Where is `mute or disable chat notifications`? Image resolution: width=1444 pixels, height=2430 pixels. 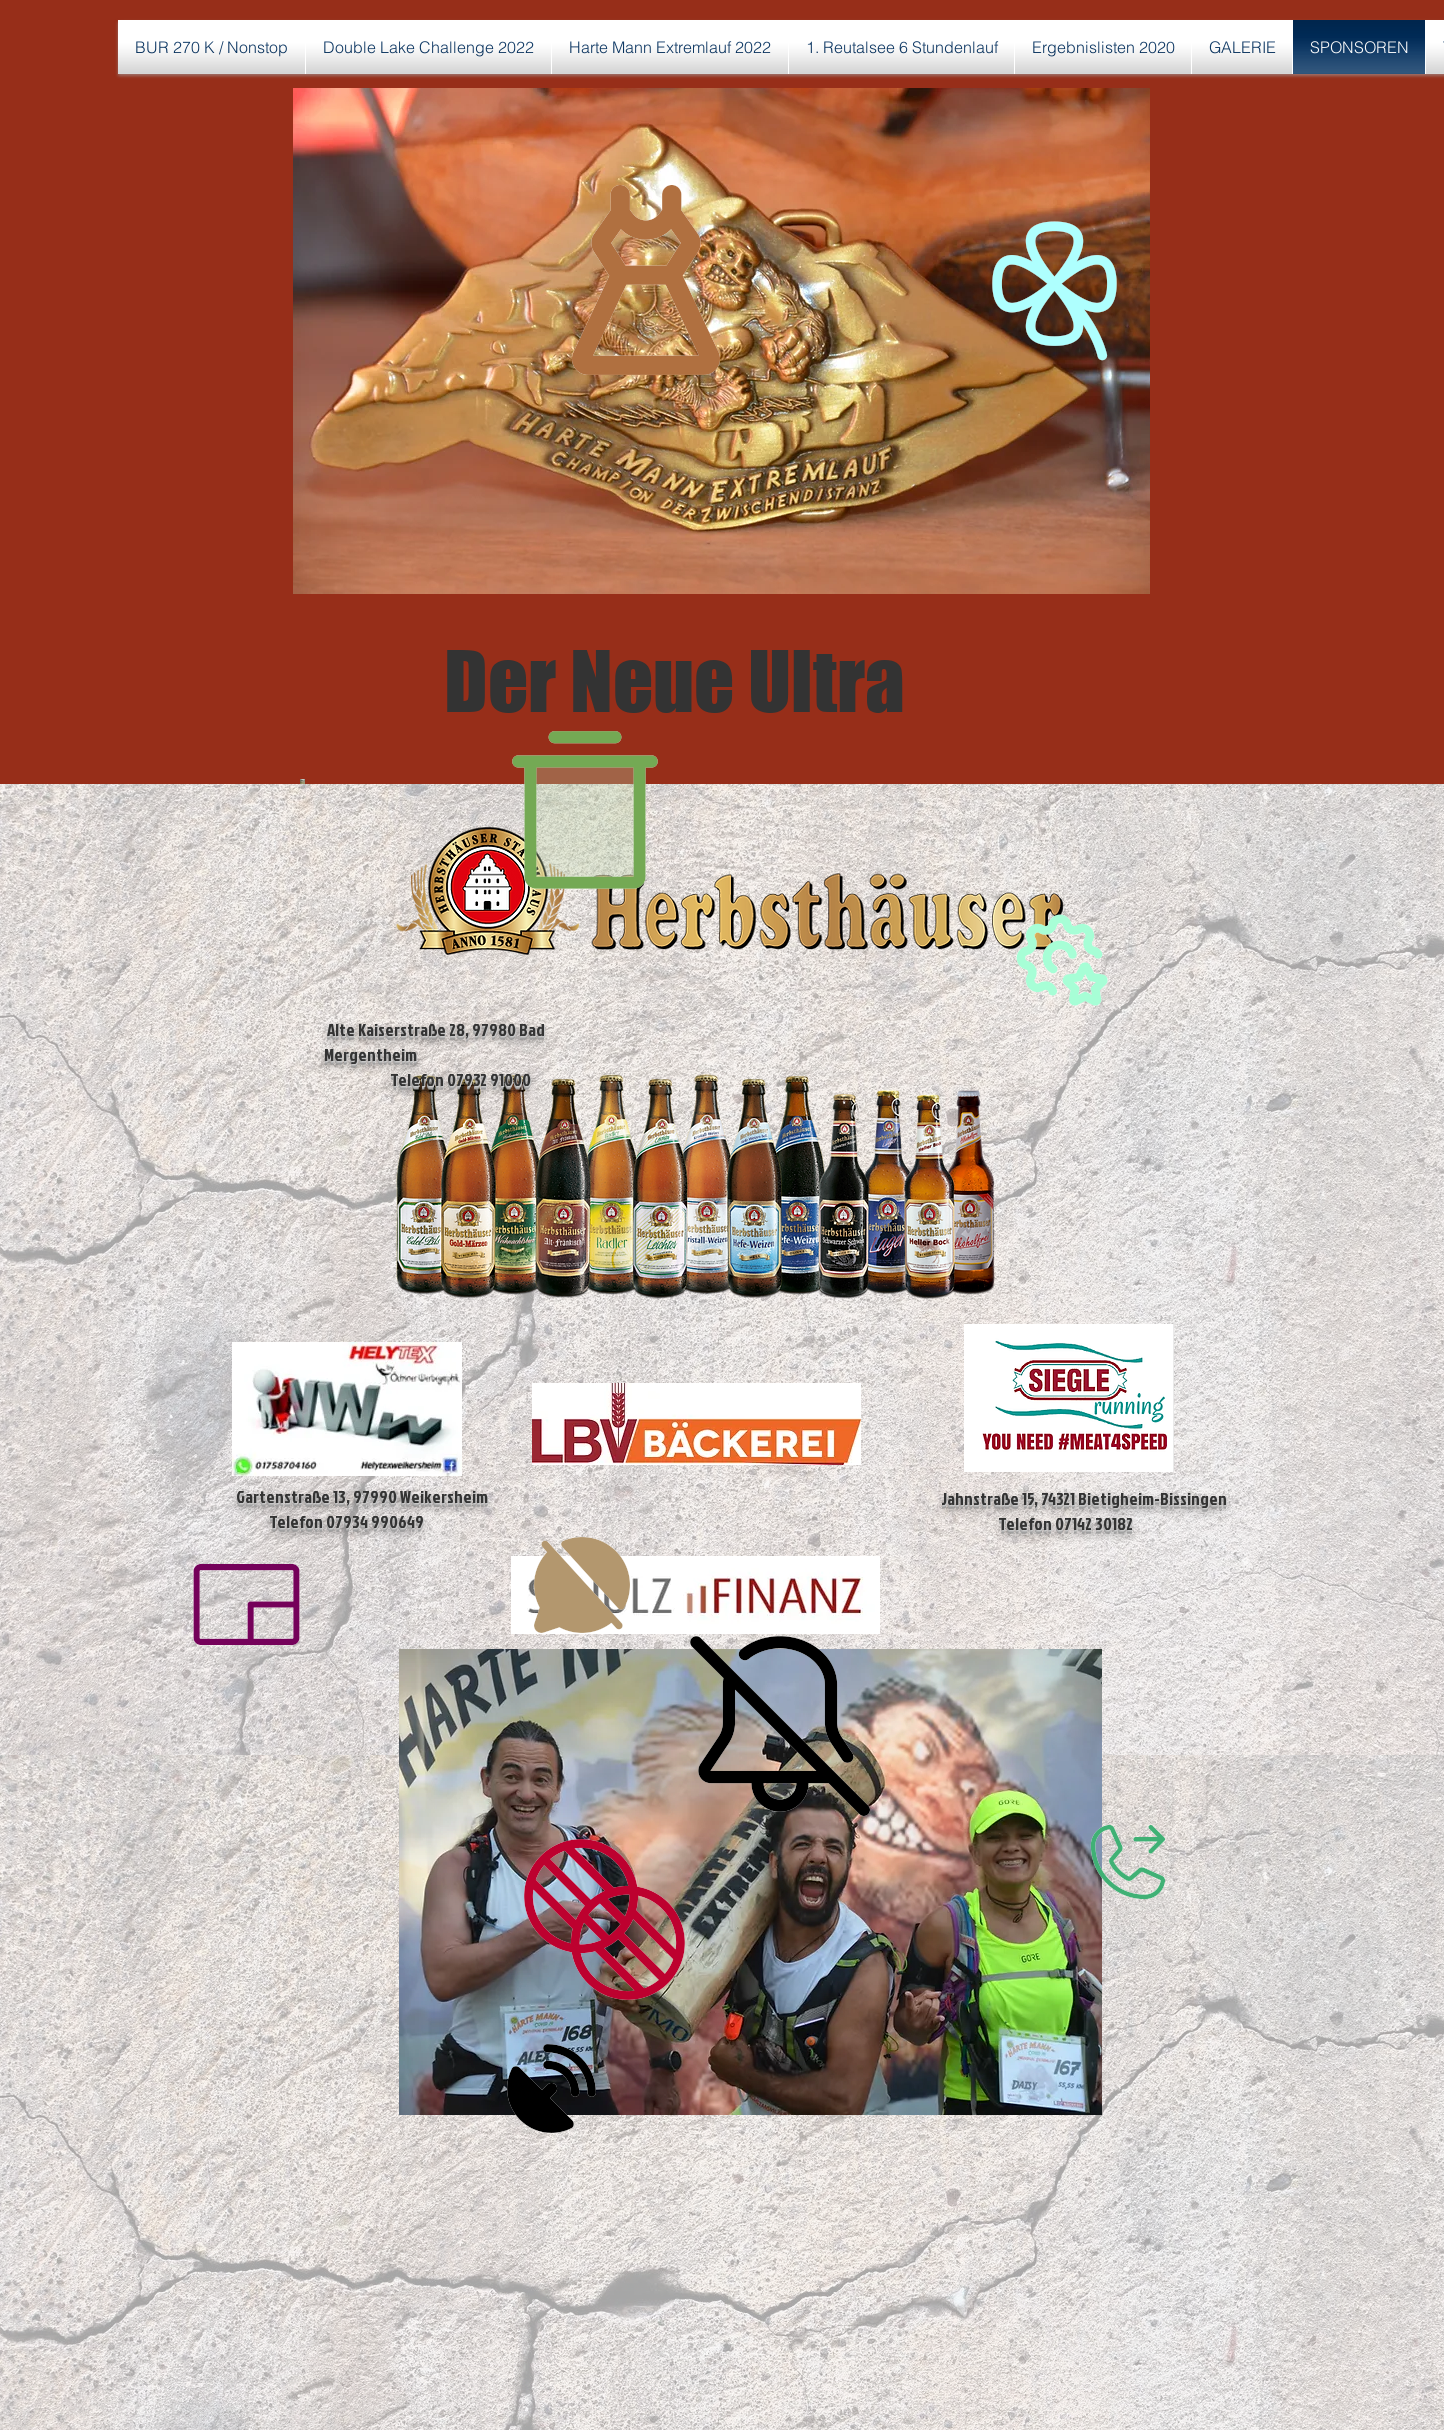
mute or disable chat notifications is located at coordinates (582, 1585).